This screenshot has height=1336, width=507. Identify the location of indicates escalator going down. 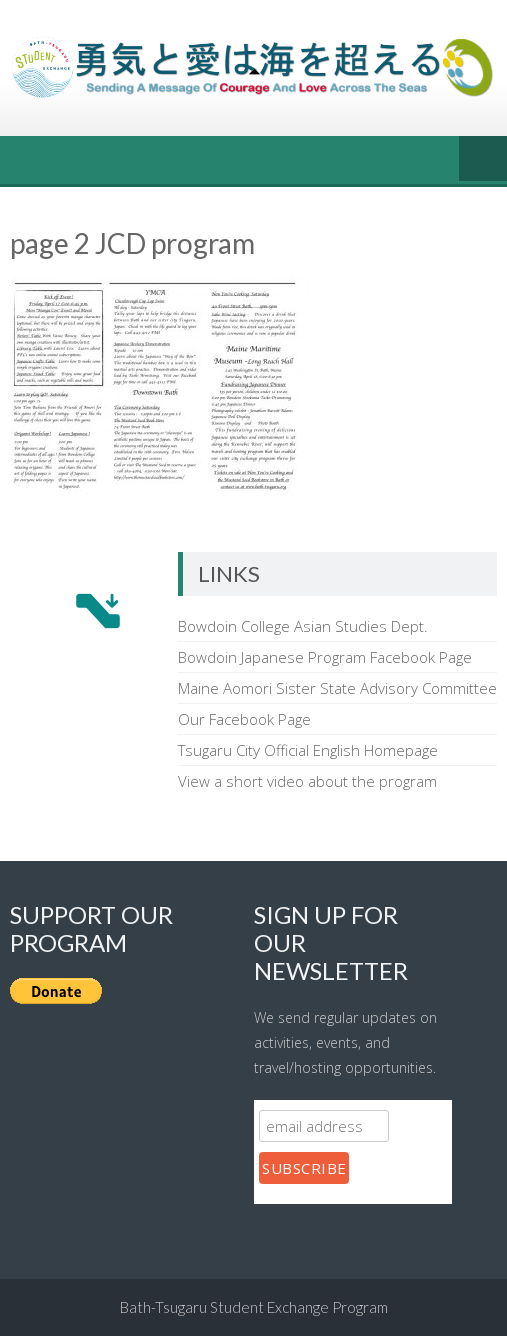
(98, 611).